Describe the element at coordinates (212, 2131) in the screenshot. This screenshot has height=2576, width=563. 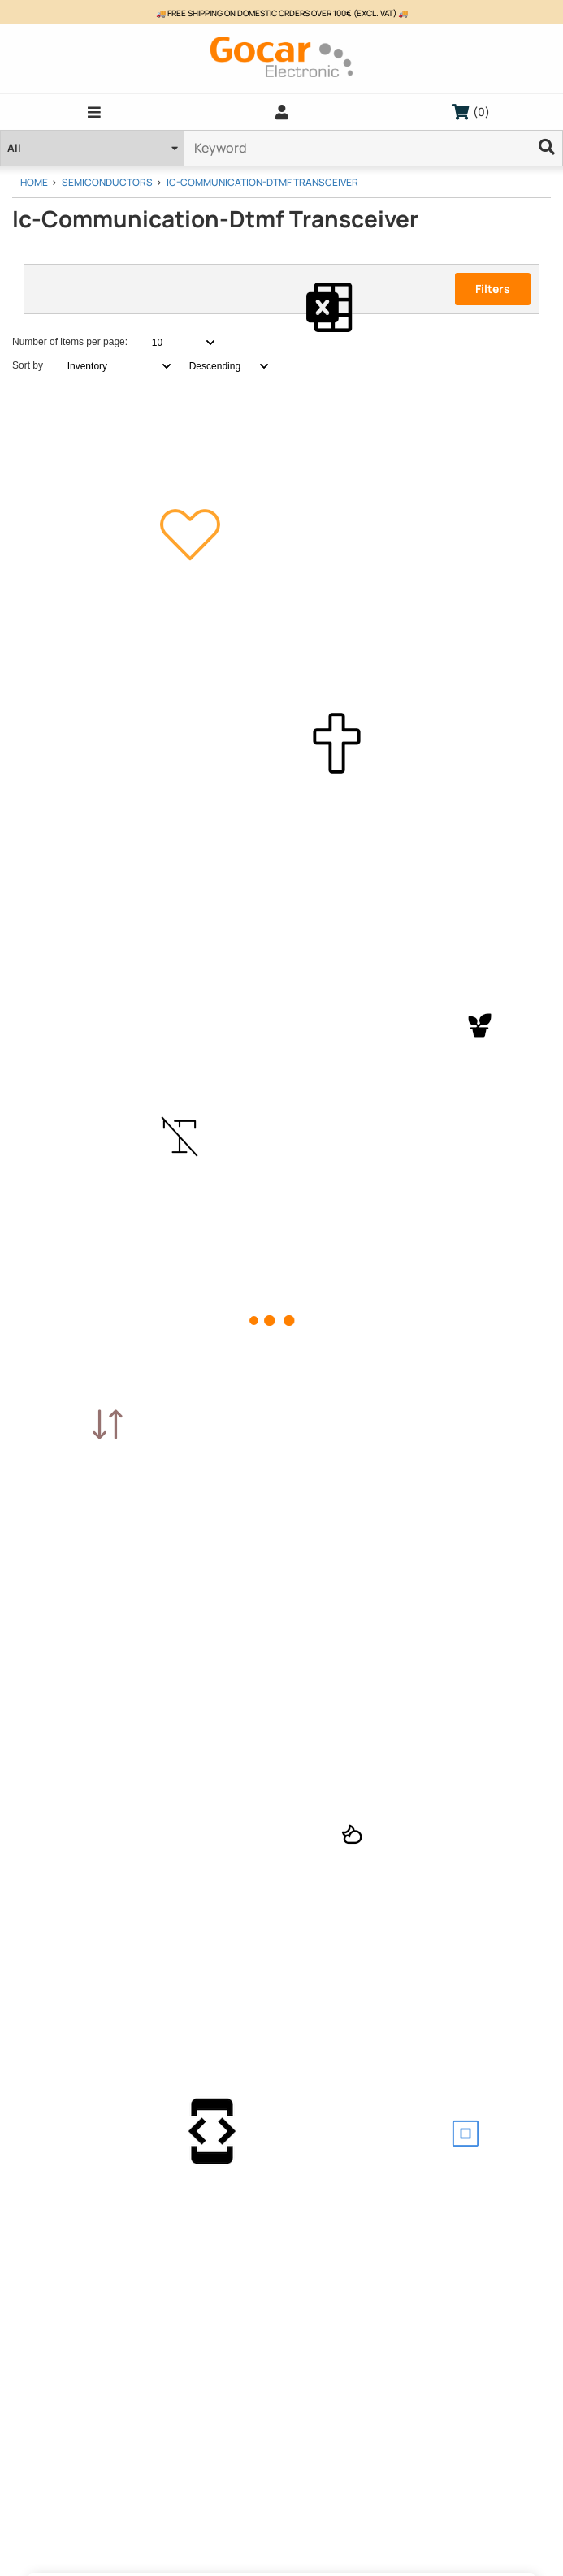
I see `enable developer mode on device` at that location.